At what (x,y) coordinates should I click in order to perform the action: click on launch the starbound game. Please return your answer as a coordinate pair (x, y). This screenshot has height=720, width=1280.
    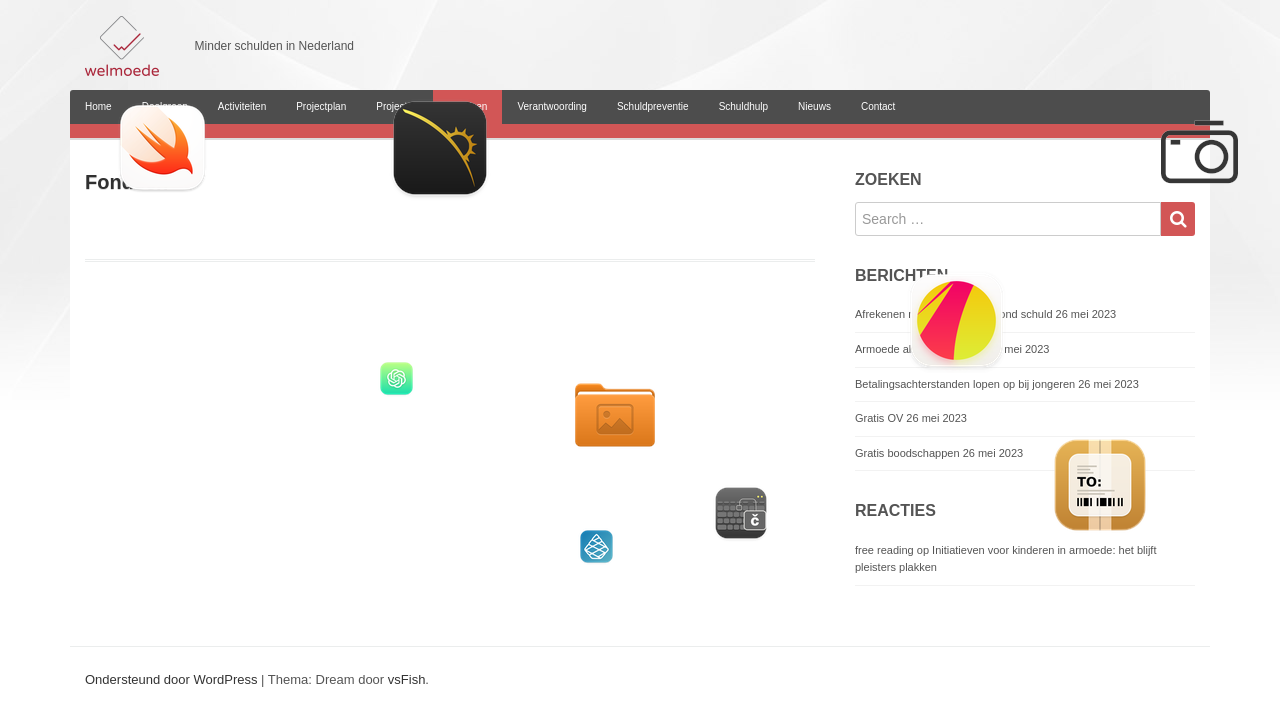
    Looking at the image, I should click on (440, 148).